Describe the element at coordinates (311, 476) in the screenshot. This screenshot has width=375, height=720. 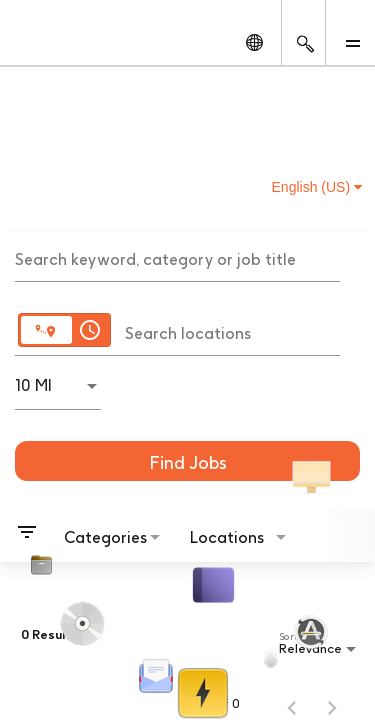
I see `represents a yellow iMac device in system preferences` at that location.